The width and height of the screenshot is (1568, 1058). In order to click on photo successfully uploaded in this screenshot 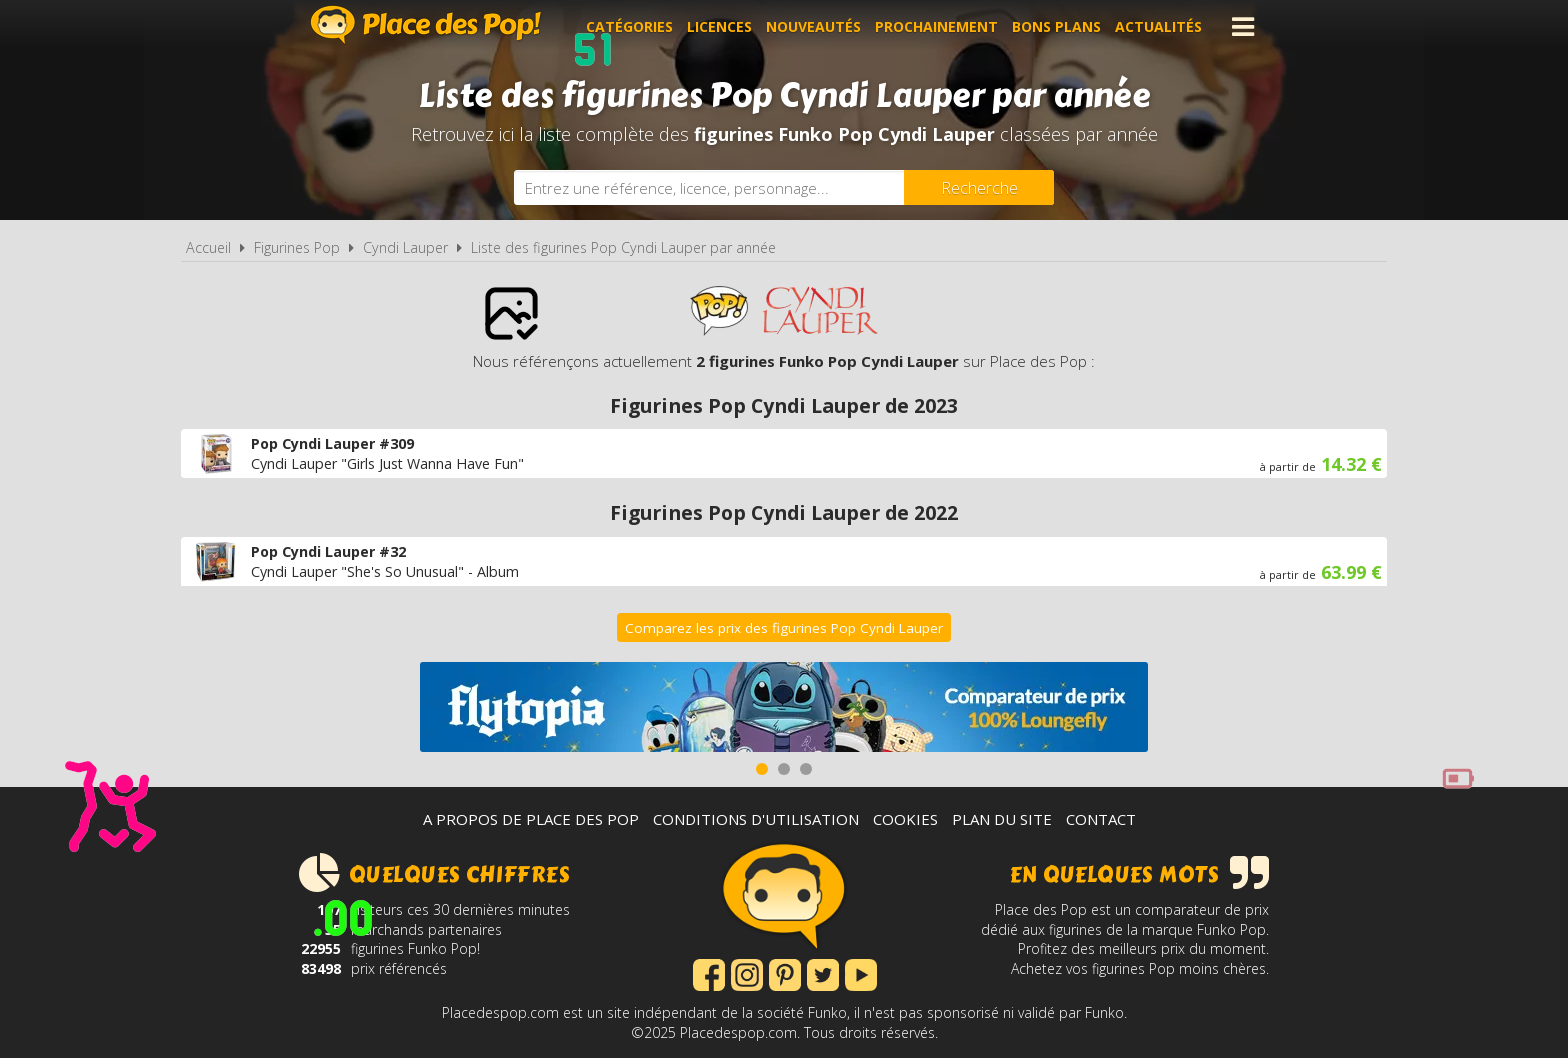, I will do `click(511, 313)`.